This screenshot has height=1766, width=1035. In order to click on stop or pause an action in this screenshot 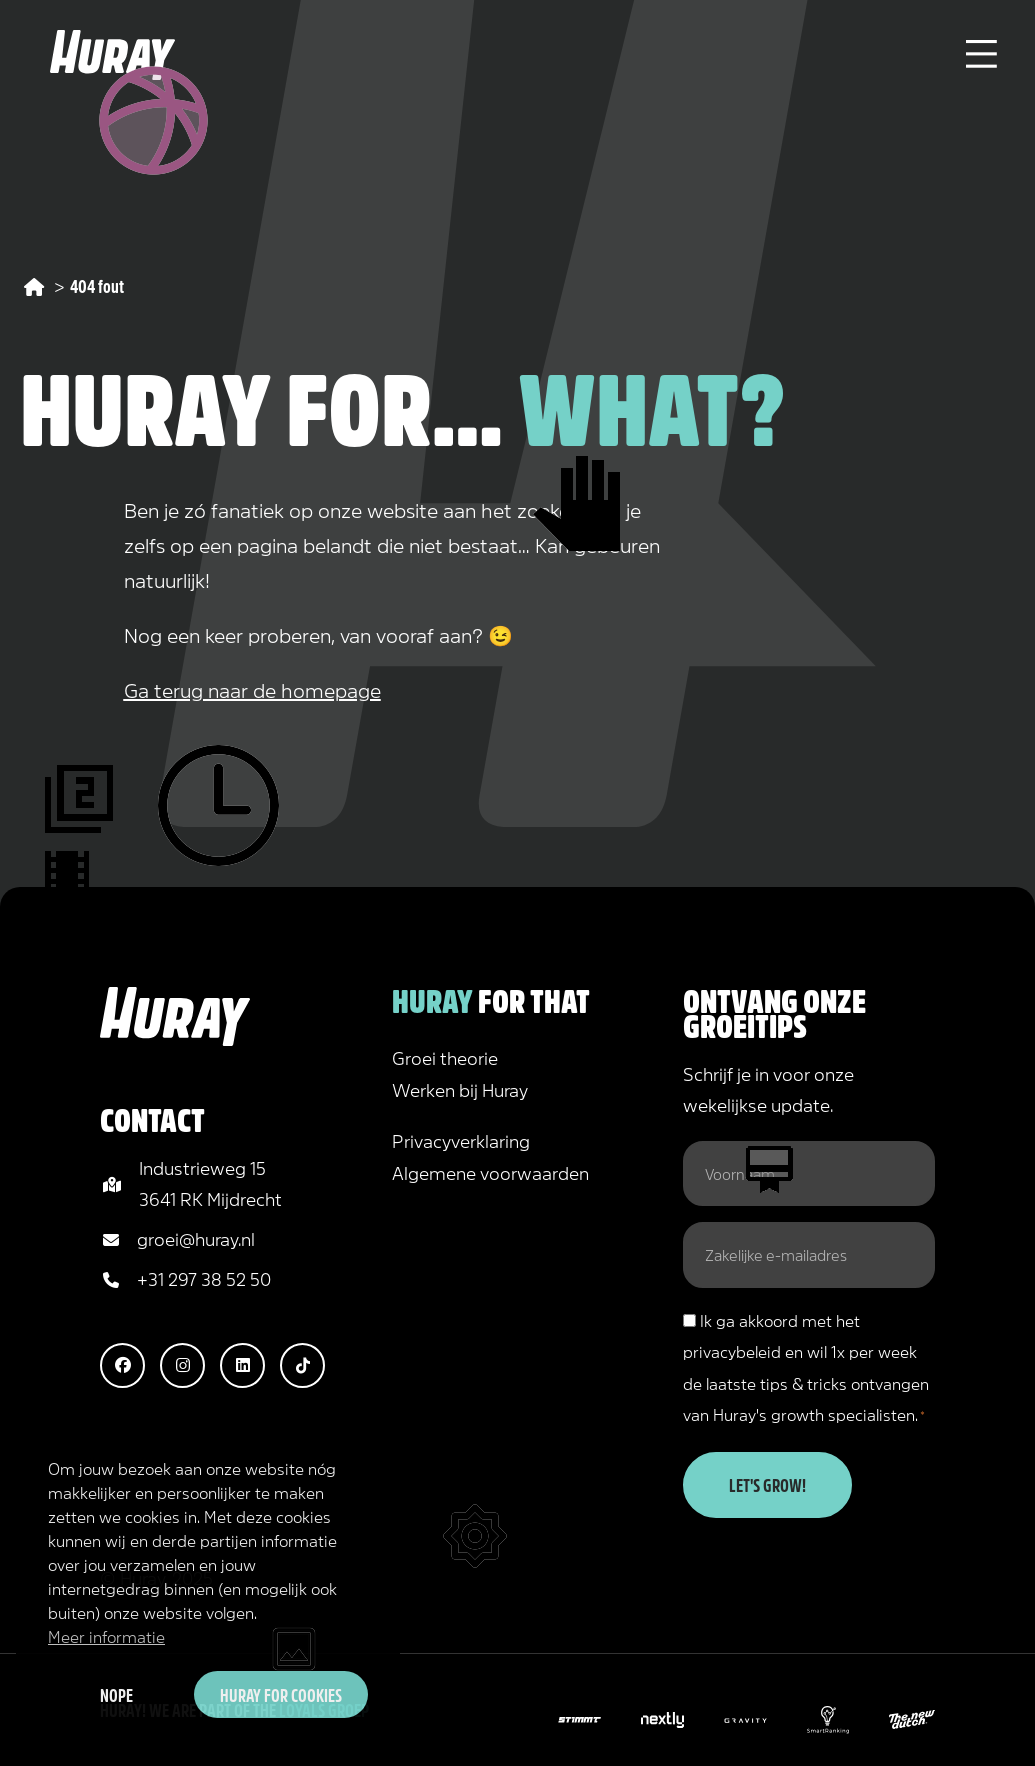, I will do `click(576, 503)`.